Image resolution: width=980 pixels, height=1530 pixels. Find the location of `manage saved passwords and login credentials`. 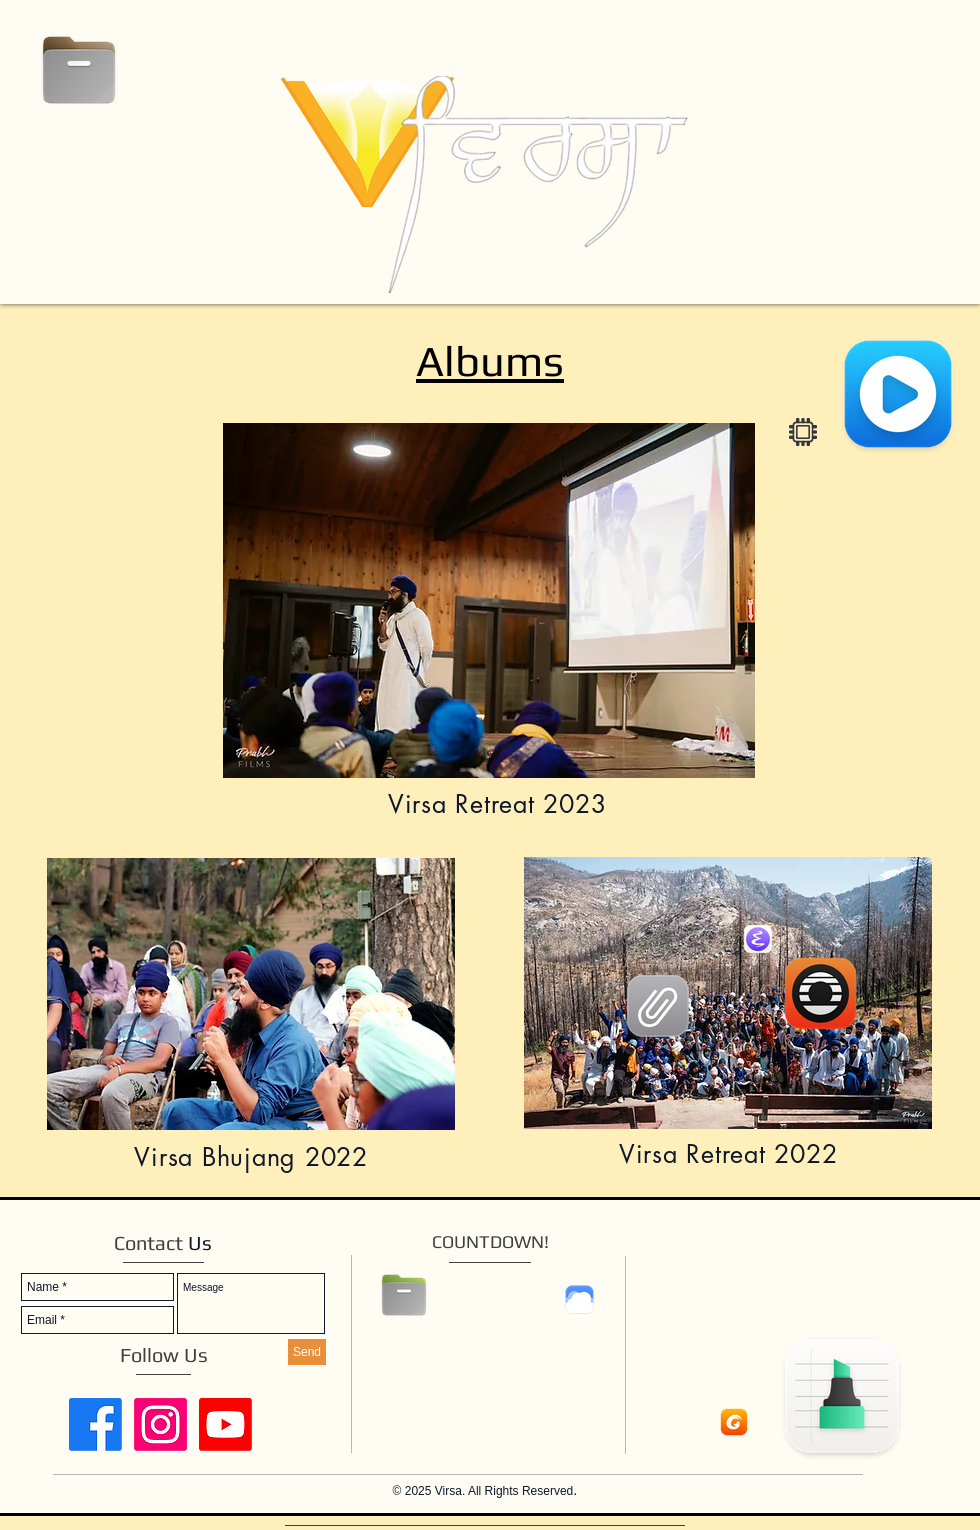

manage saved passwords and login credentials is located at coordinates (637, 1323).